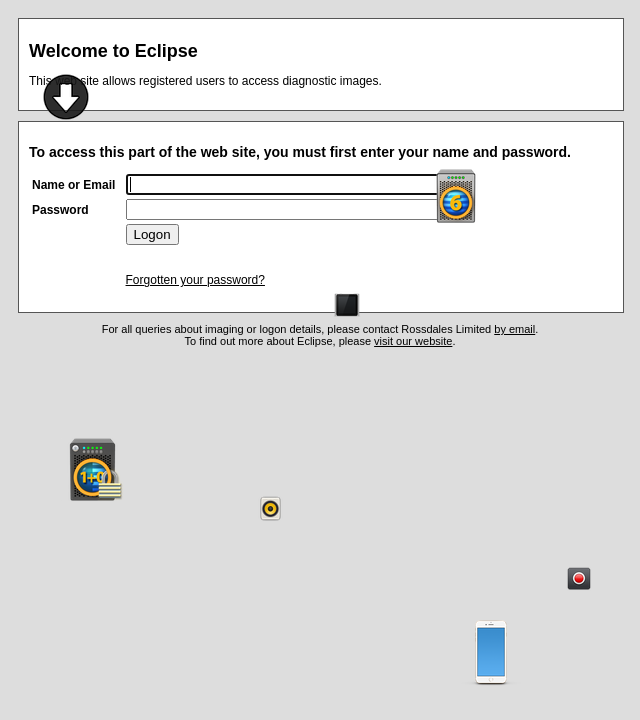 Image resolution: width=640 pixels, height=720 pixels. I want to click on open sound or audio settings panel, so click(270, 508).